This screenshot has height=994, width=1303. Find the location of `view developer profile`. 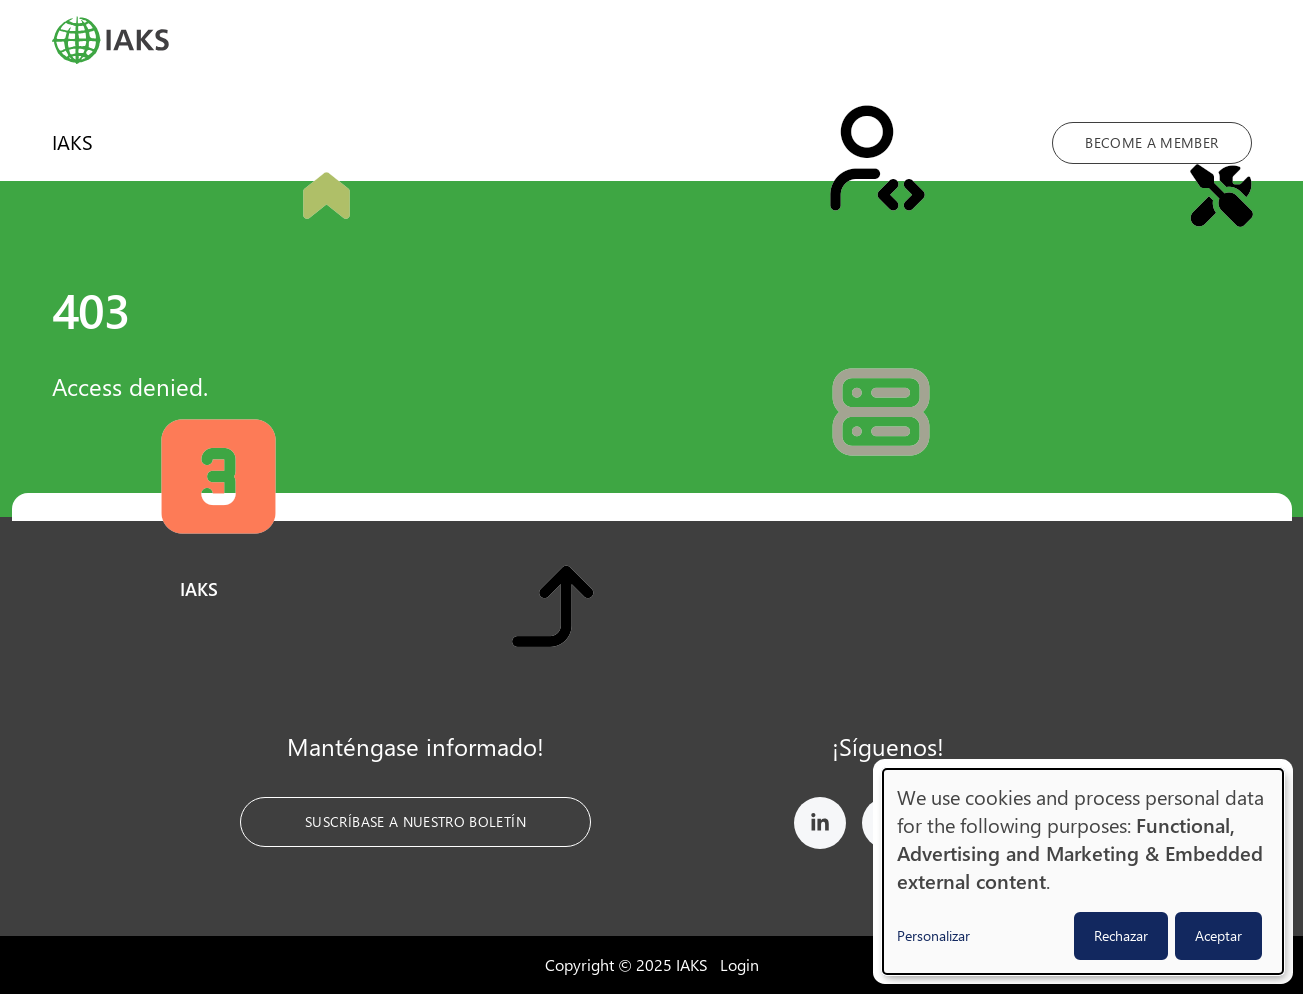

view developer profile is located at coordinates (867, 158).